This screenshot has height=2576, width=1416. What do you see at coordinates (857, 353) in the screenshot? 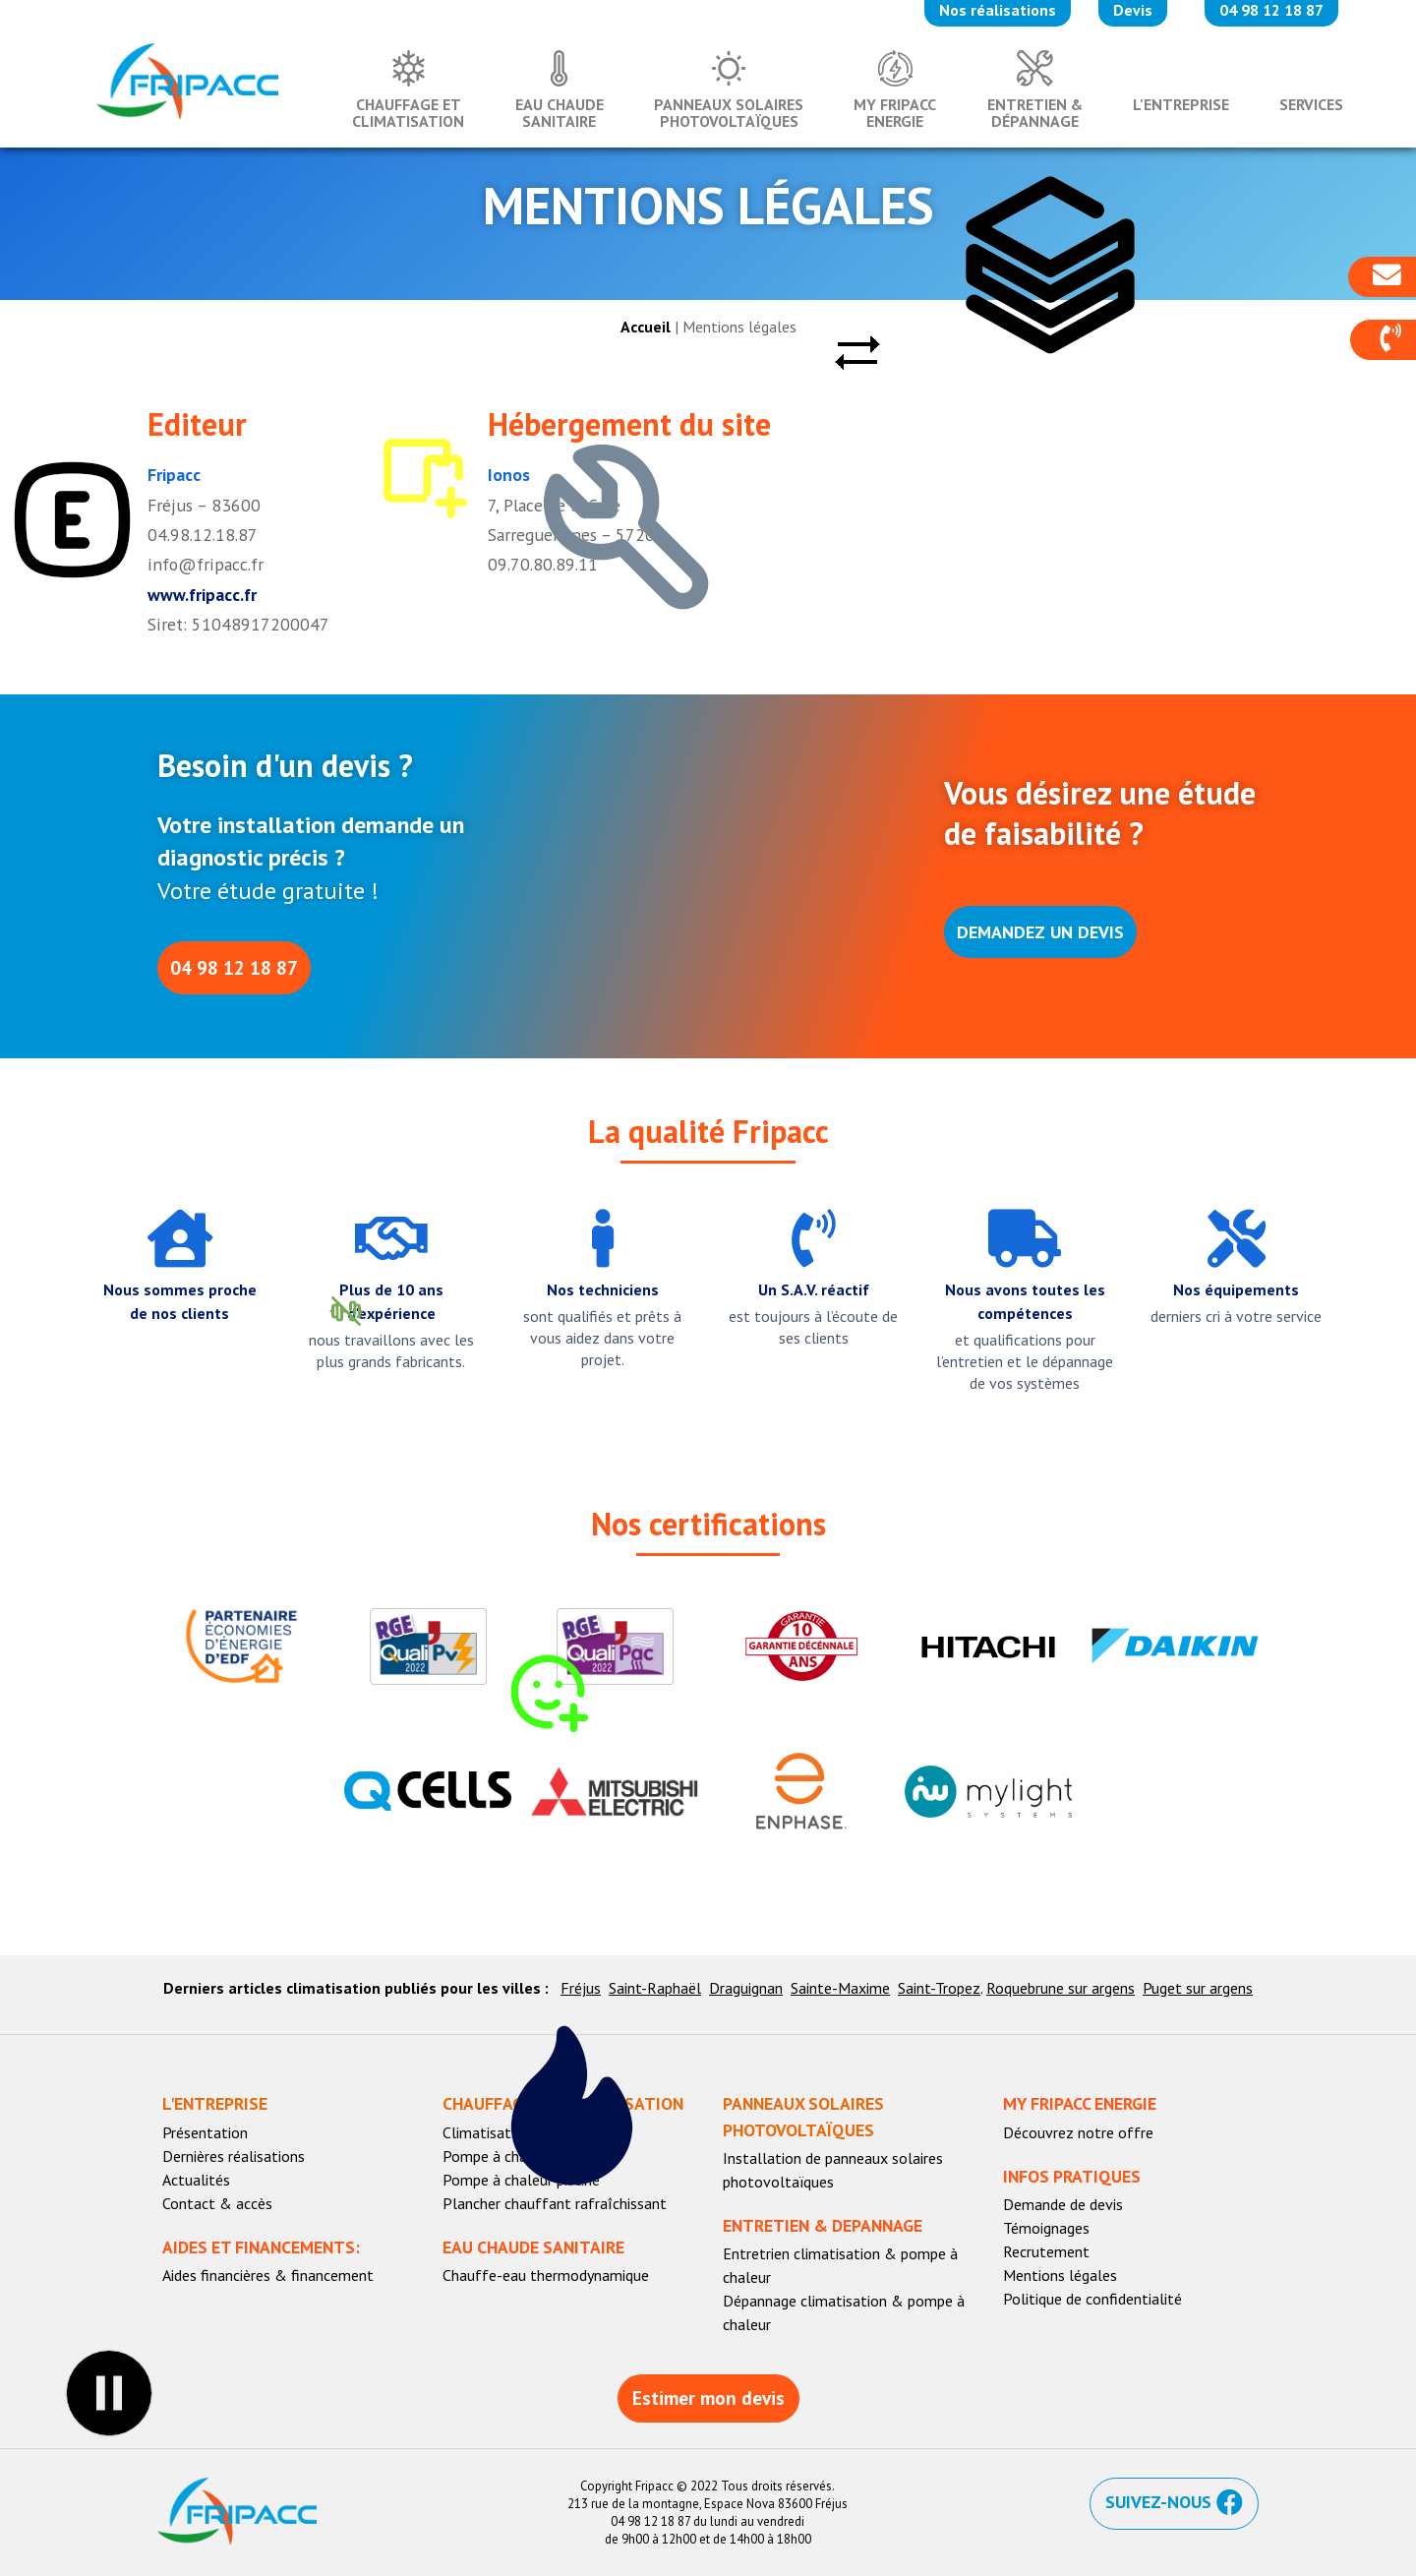
I see `sync data between devices or accounts` at bounding box center [857, 353].